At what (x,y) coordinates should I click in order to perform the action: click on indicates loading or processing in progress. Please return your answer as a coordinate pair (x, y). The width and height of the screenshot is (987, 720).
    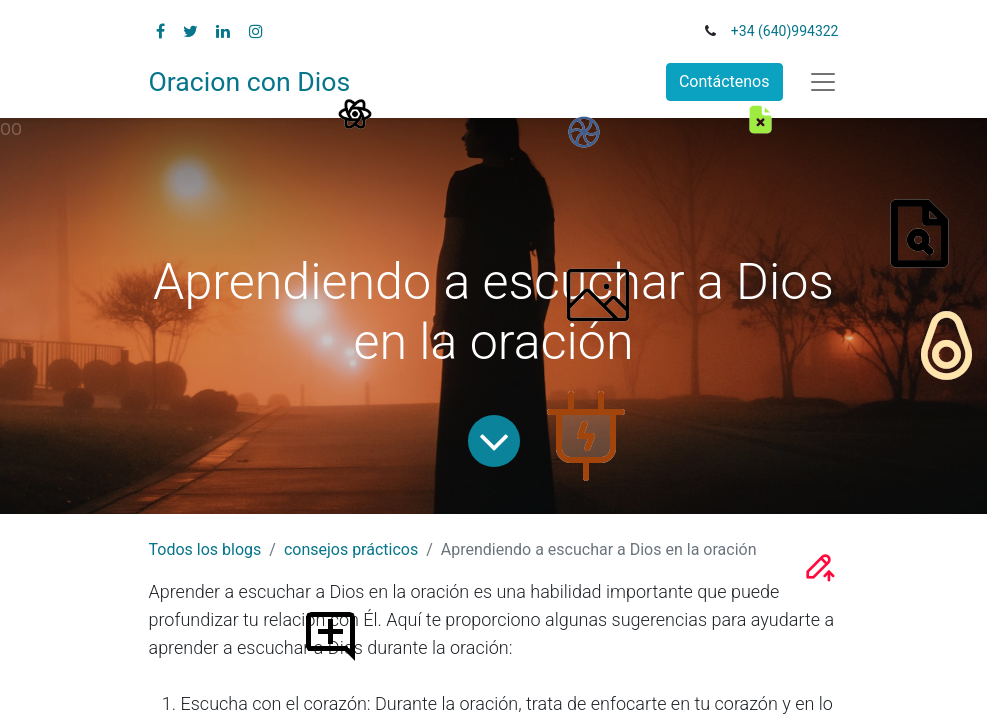
    Looking at the image, I should click on (584, 132).